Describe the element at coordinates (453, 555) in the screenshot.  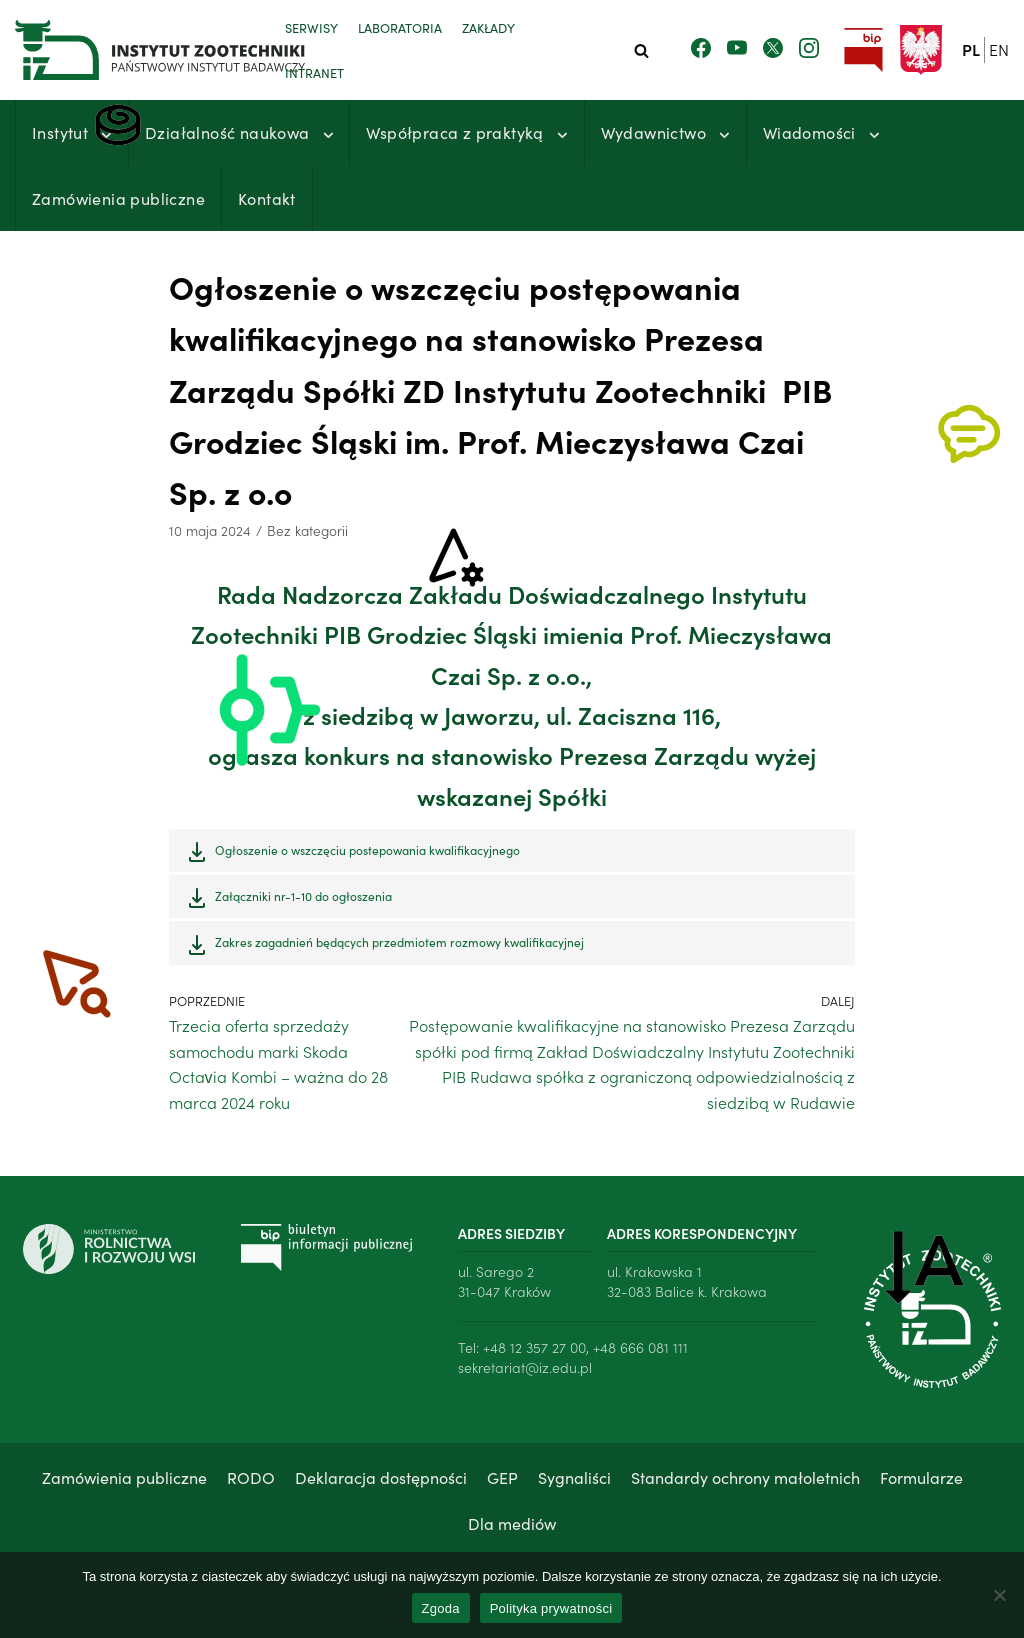
I see `configure navigation settings` at that location.